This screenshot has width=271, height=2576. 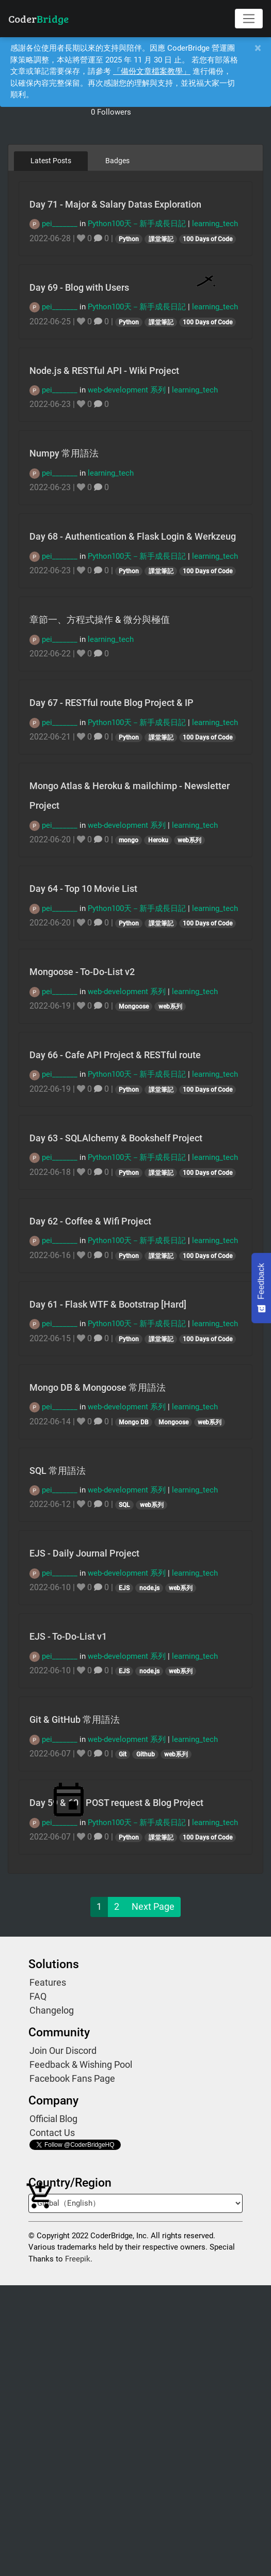 What do you see at coordinates (69, 1801) in the screenshot?
I see `add an event to your calendar` at bounding box center [69, 1801].